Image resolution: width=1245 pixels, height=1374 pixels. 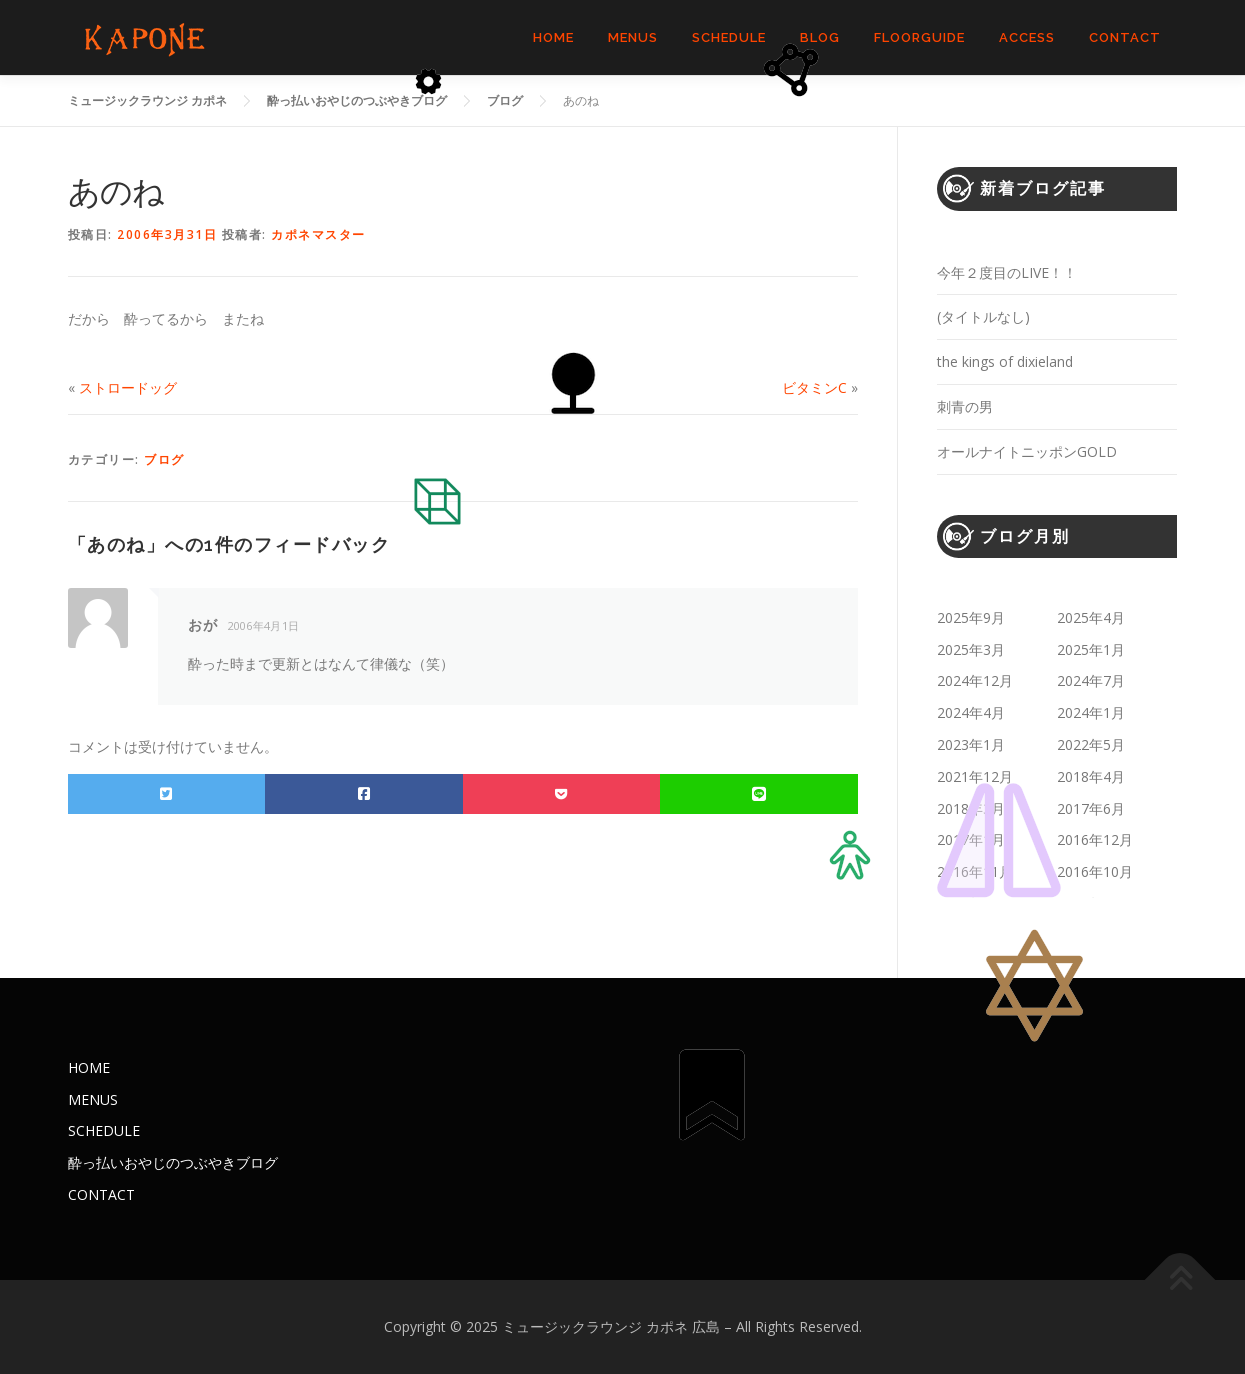 I want to click on view your profile, so click(x=850, y=856).